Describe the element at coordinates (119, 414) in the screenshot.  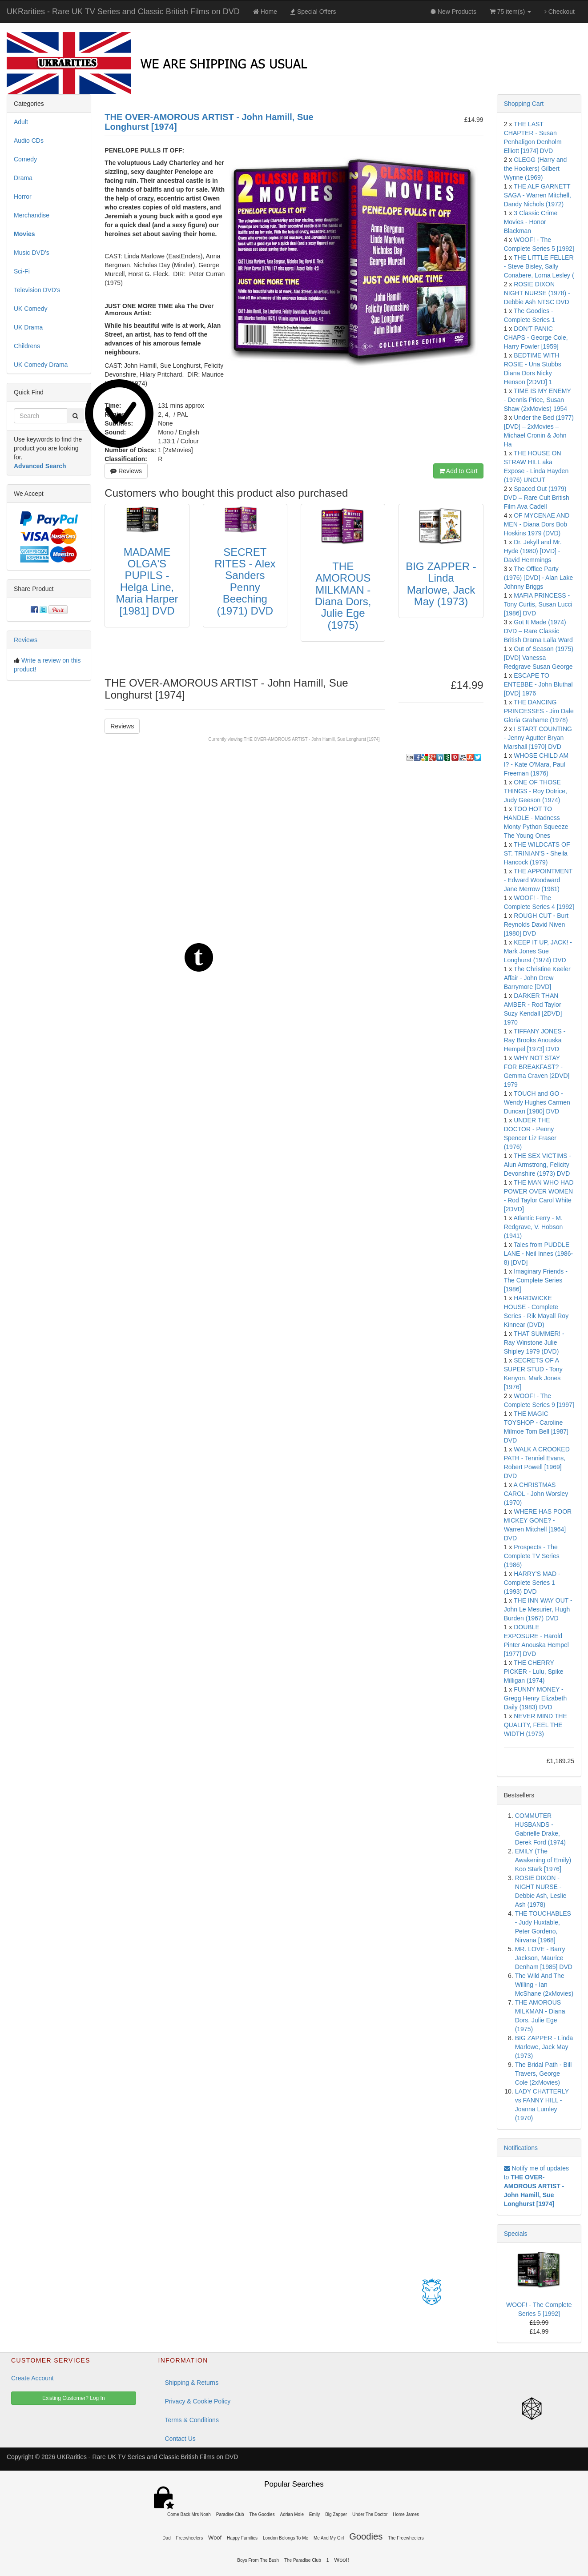
I see `open wakatime dashboard` at that location.